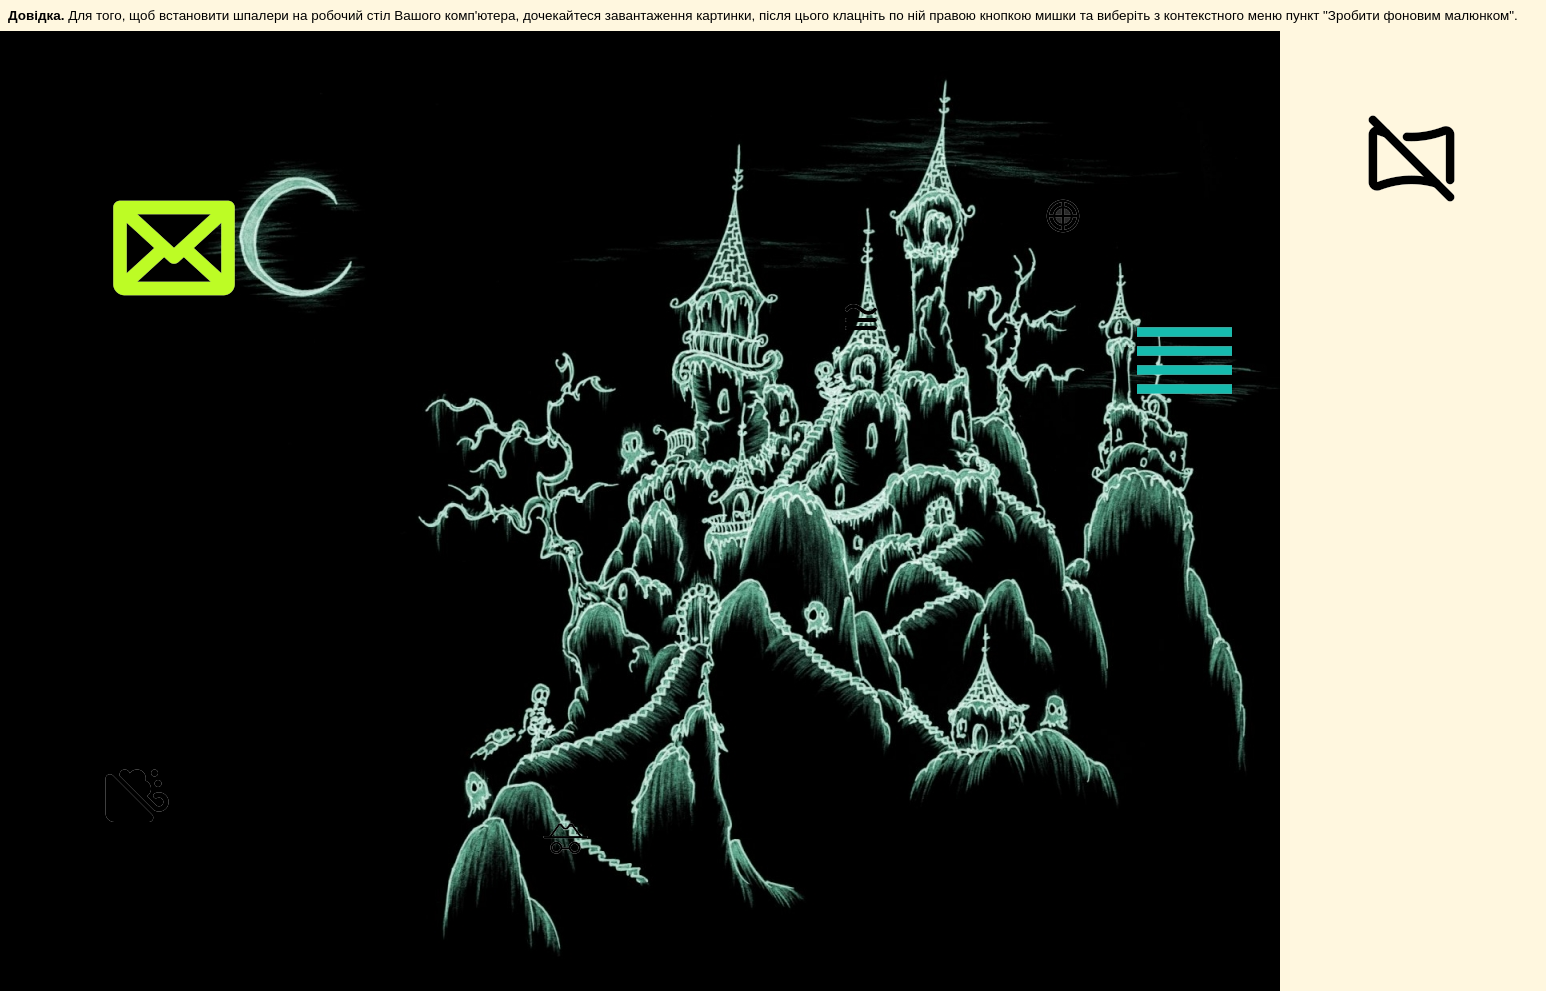  What do you see at coordinates (565, 838) in the screenshot?
I see `enable incognito or private browsing mode` at bounding box center [565, 838].